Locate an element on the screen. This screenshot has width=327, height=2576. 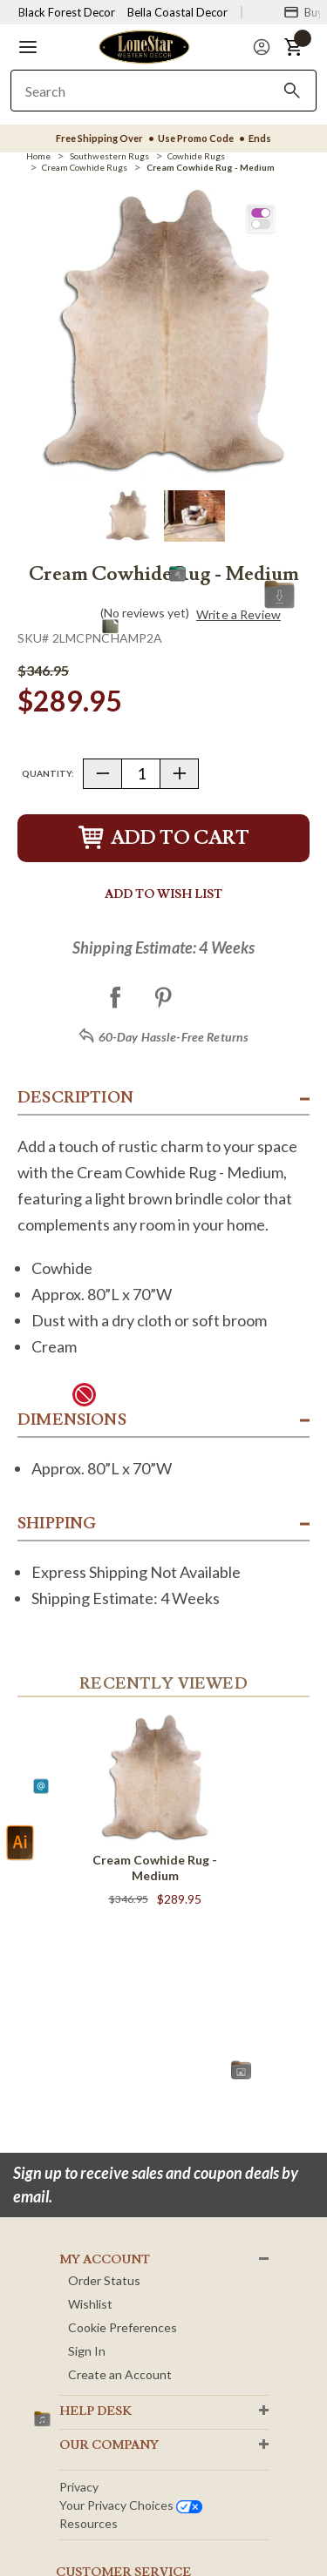
open insync cloud sync folder is located at coordinates (177, 573).